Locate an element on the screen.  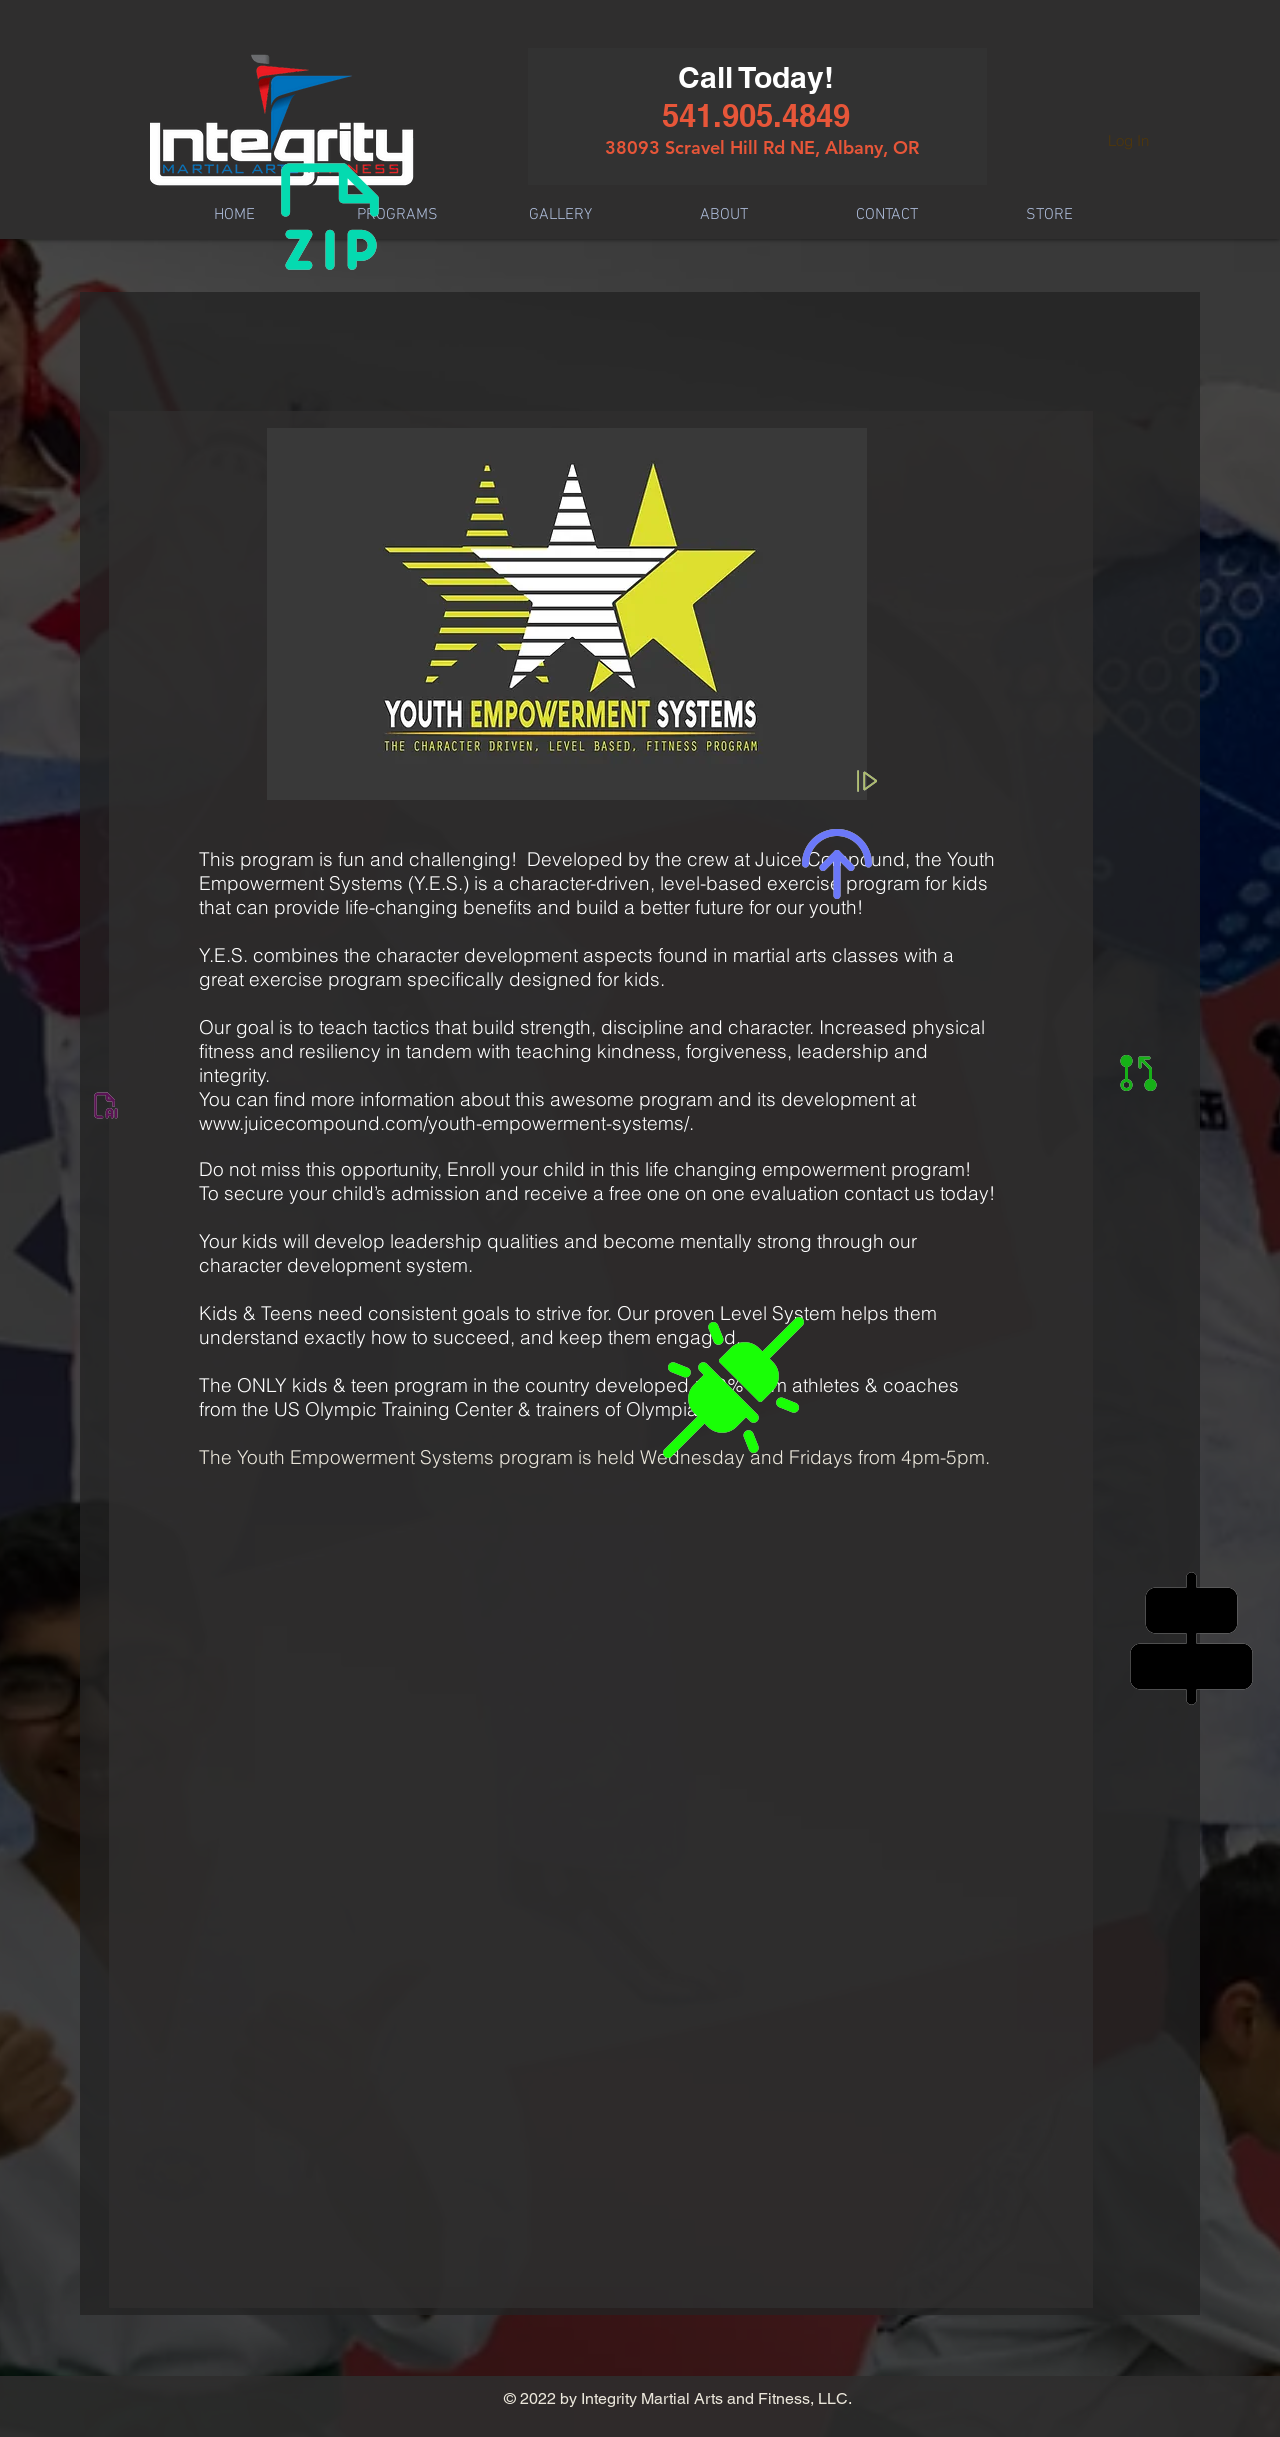
continue debugging past current breakpoint is located at coordinates (866, 781).